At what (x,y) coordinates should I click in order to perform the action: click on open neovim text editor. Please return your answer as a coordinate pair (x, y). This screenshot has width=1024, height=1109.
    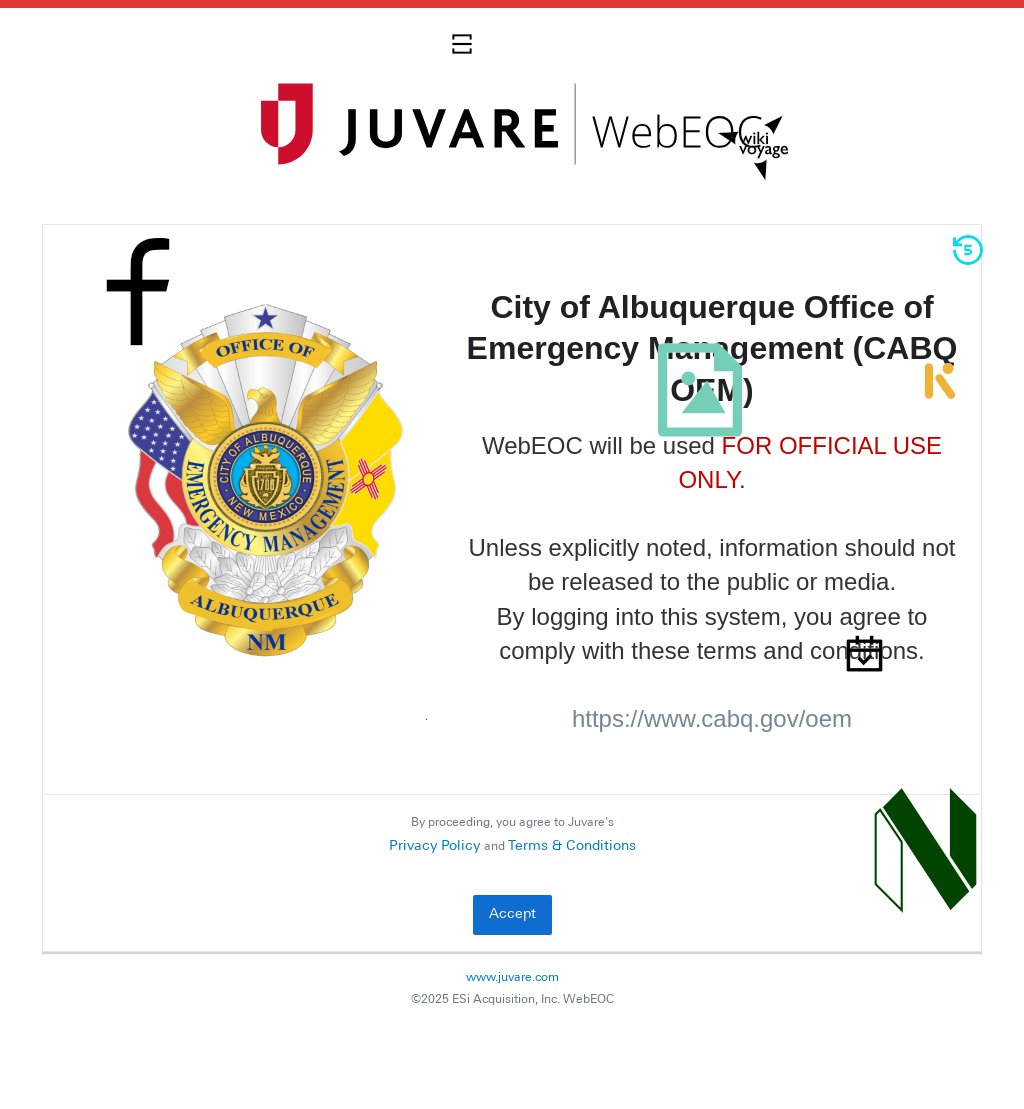
    Looking at the image, I should click on (925, 850).